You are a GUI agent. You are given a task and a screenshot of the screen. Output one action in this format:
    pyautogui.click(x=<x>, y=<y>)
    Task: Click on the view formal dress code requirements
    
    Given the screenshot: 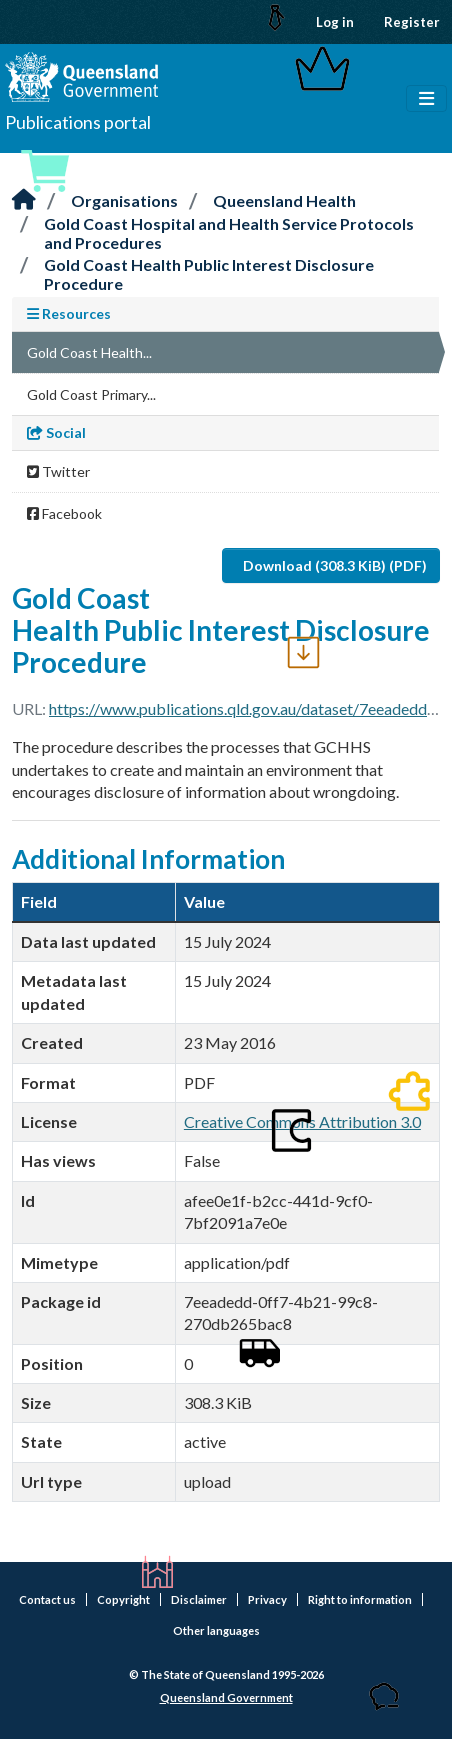 What is the action you would take?
    pyautogui.click(x=275, y=17)
    